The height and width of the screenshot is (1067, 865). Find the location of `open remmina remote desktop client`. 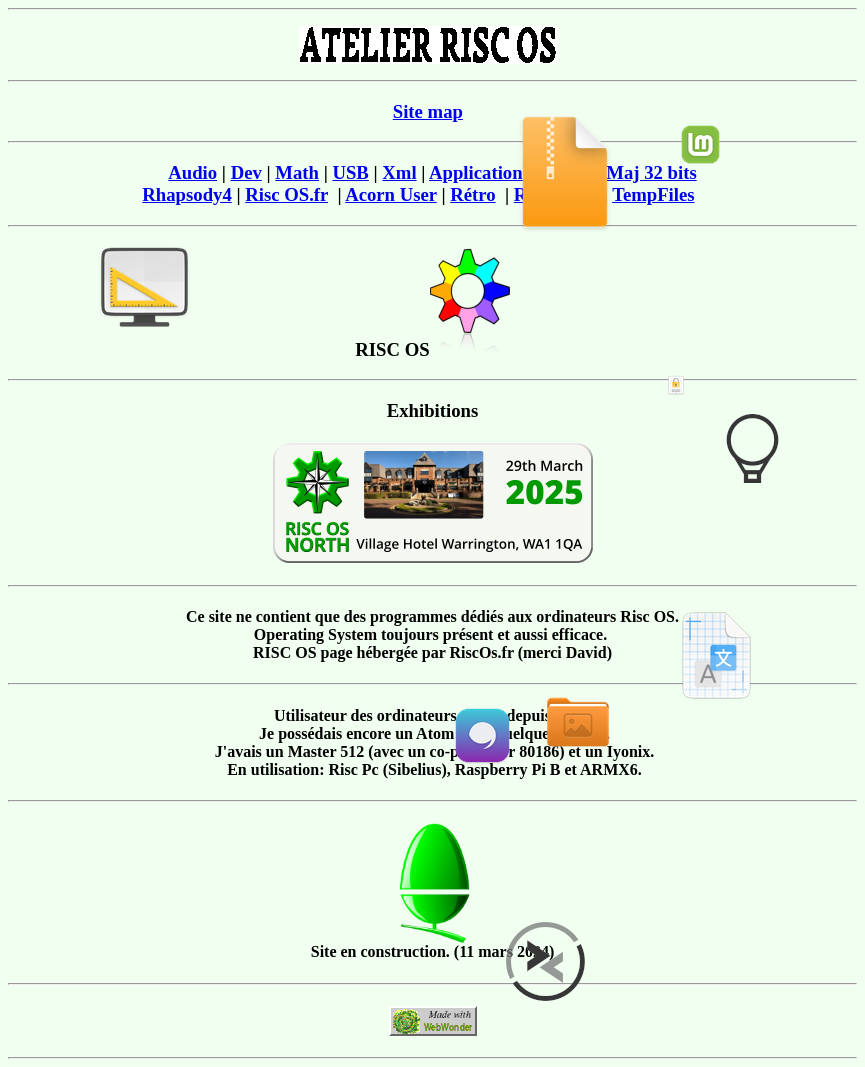

open remmina remote desktop client is located at coordinates (545, 961).